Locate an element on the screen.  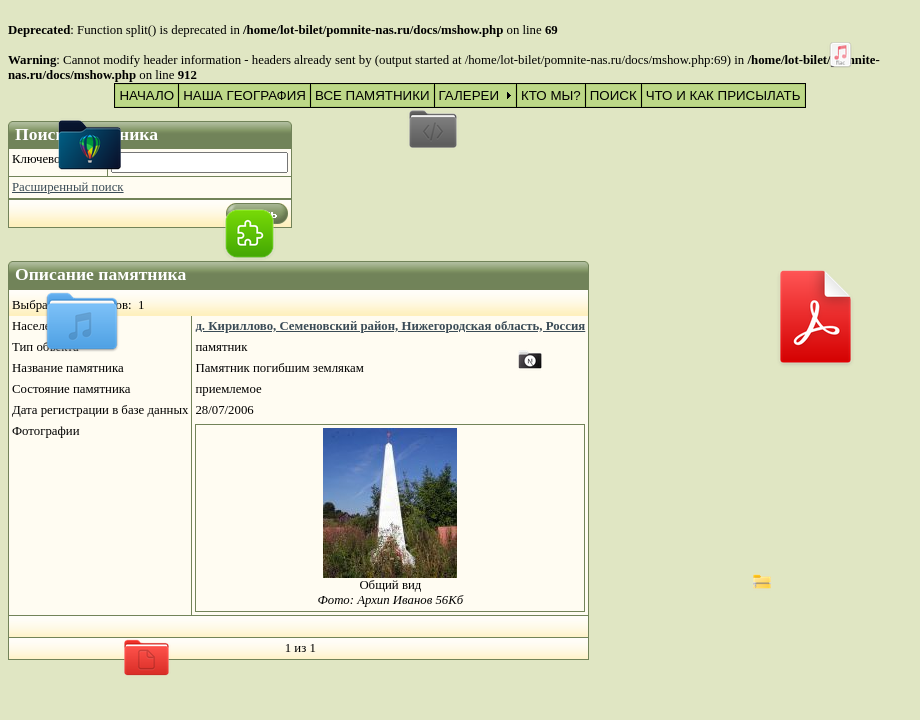
manage browser or app extensions is located at coordinates (249, 234).